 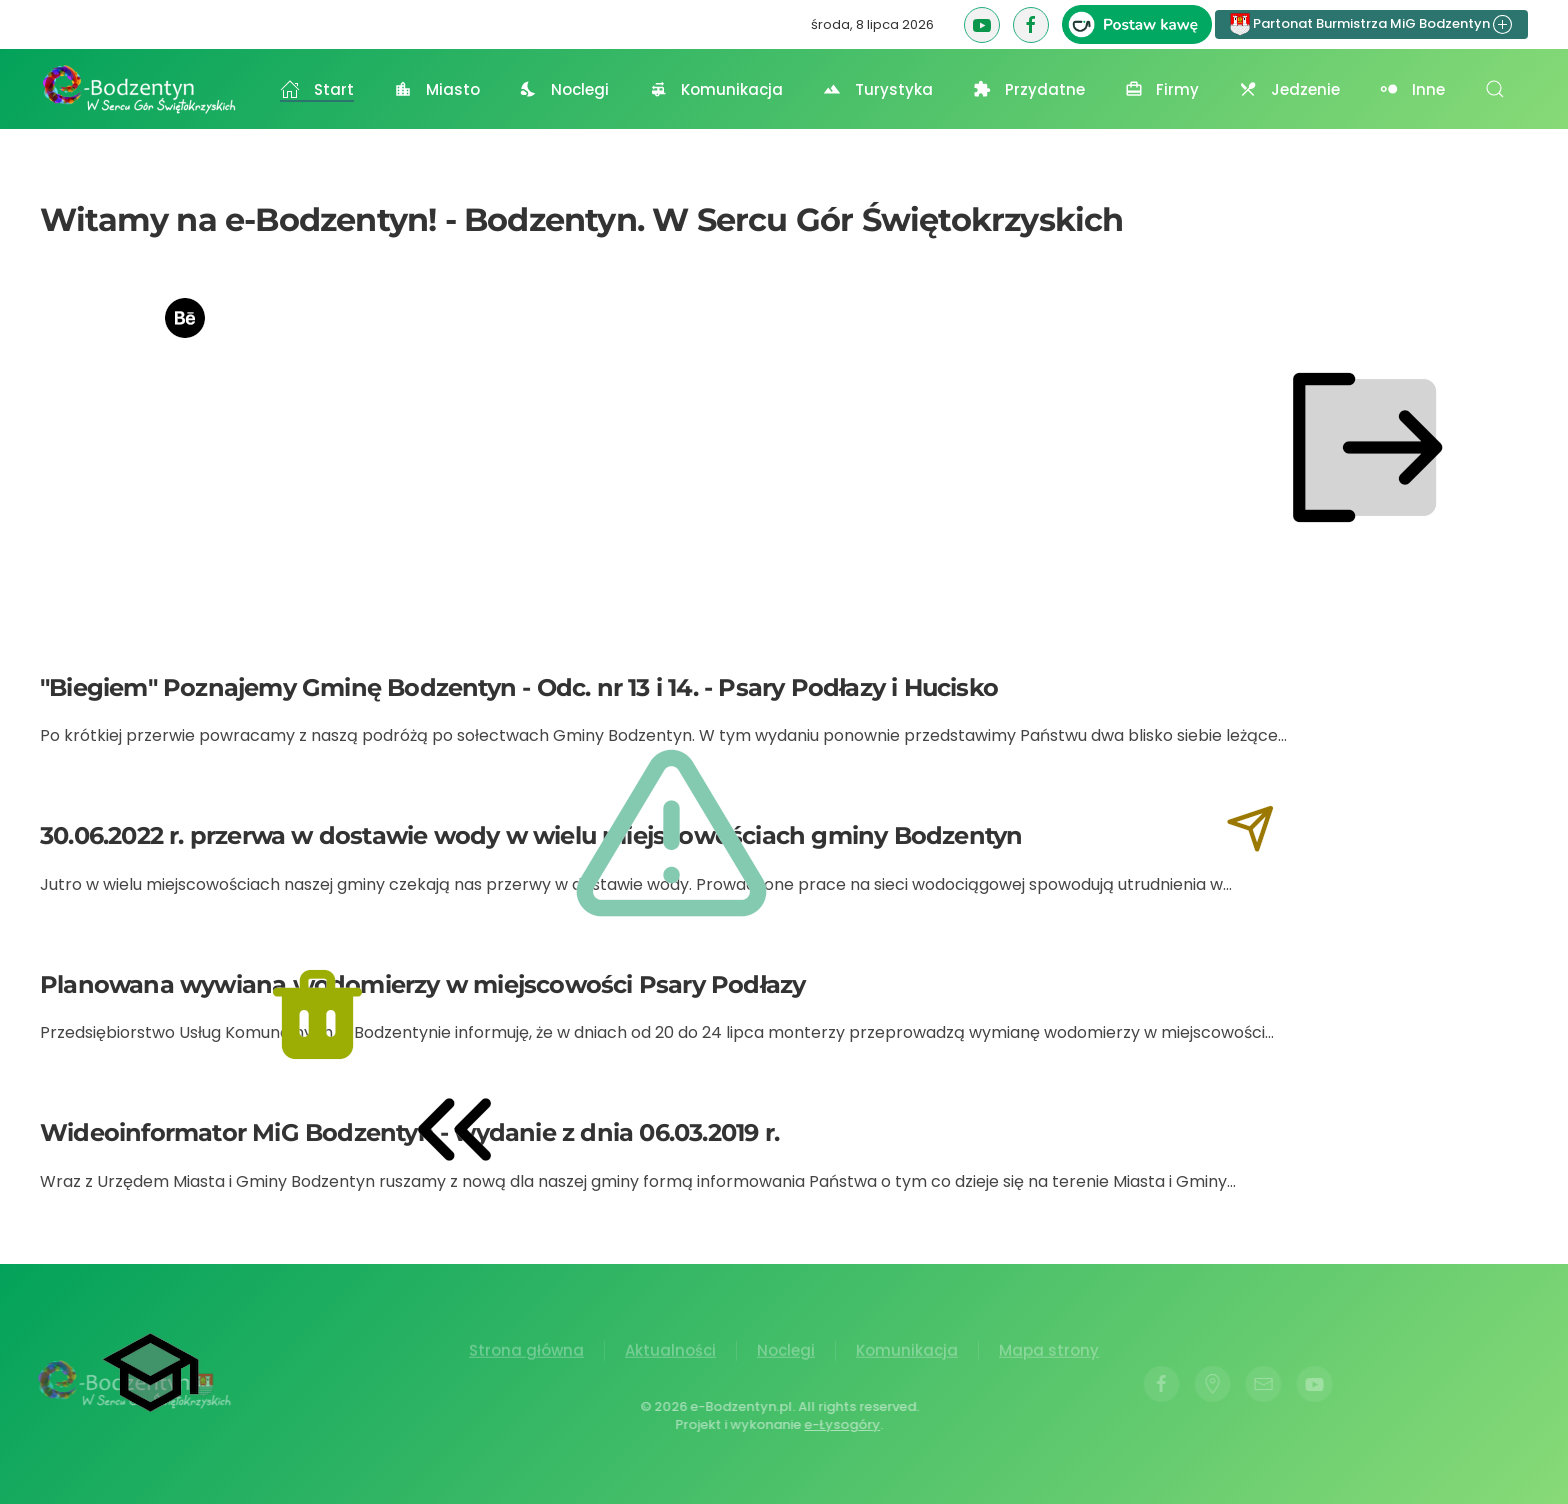 I want to click on access education or school-related features, so click(x=150, y=1372).